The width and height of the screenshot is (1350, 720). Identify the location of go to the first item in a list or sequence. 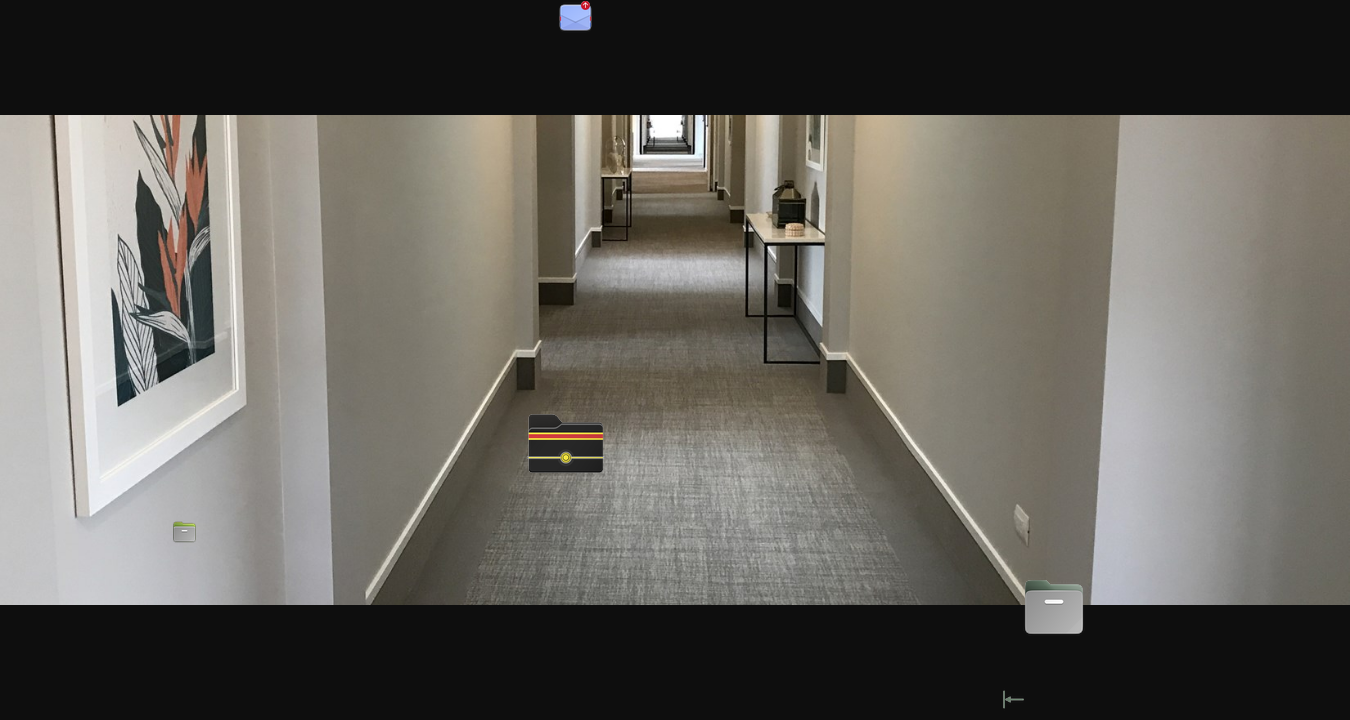
(1013, 699).